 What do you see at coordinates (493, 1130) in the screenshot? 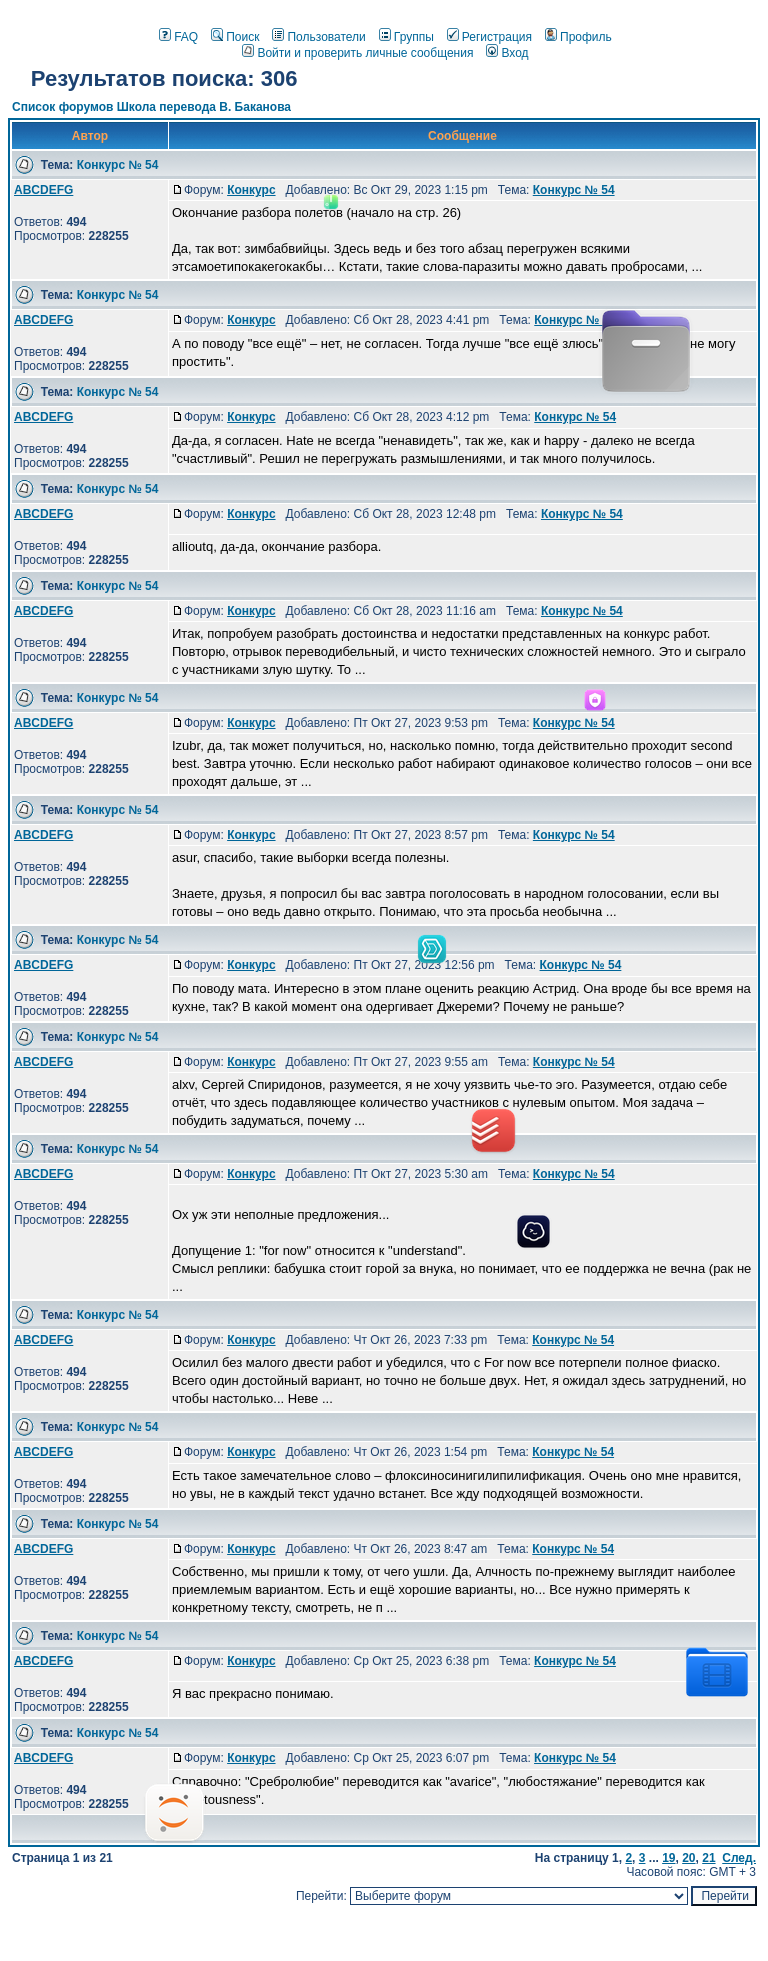
I see `open todoist task management app` at bounding box center [493, 1130].